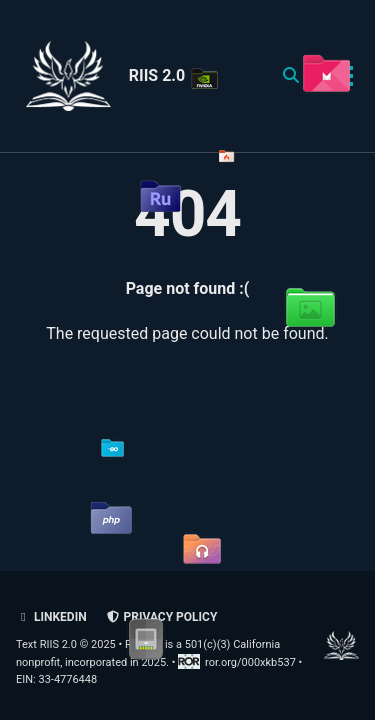 The width and height of the screenshot is (375, 720). Describe the element at coordinates (111, 519) in the screenshot. I see `open folder containing php files` at that location.